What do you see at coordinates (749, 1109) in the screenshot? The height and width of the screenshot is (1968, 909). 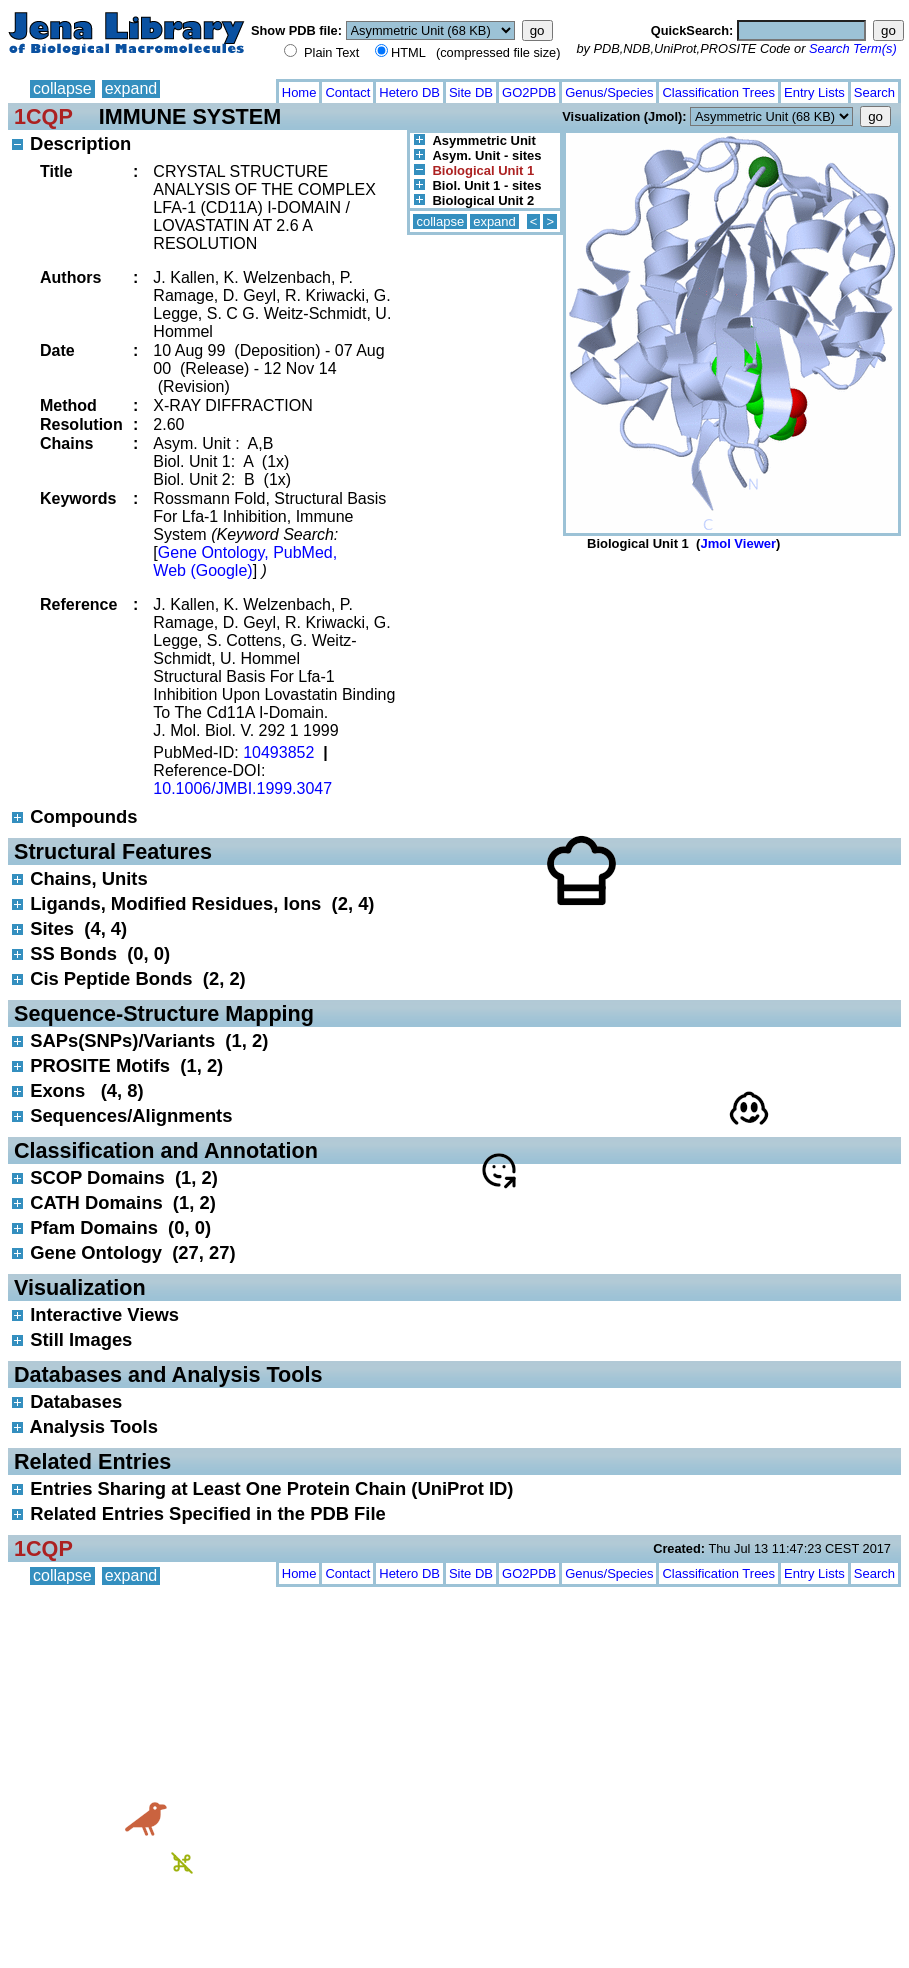 I see `indicates a Michelin Bib Gourmand rated restaurant` at bounding box center [749, 1109].